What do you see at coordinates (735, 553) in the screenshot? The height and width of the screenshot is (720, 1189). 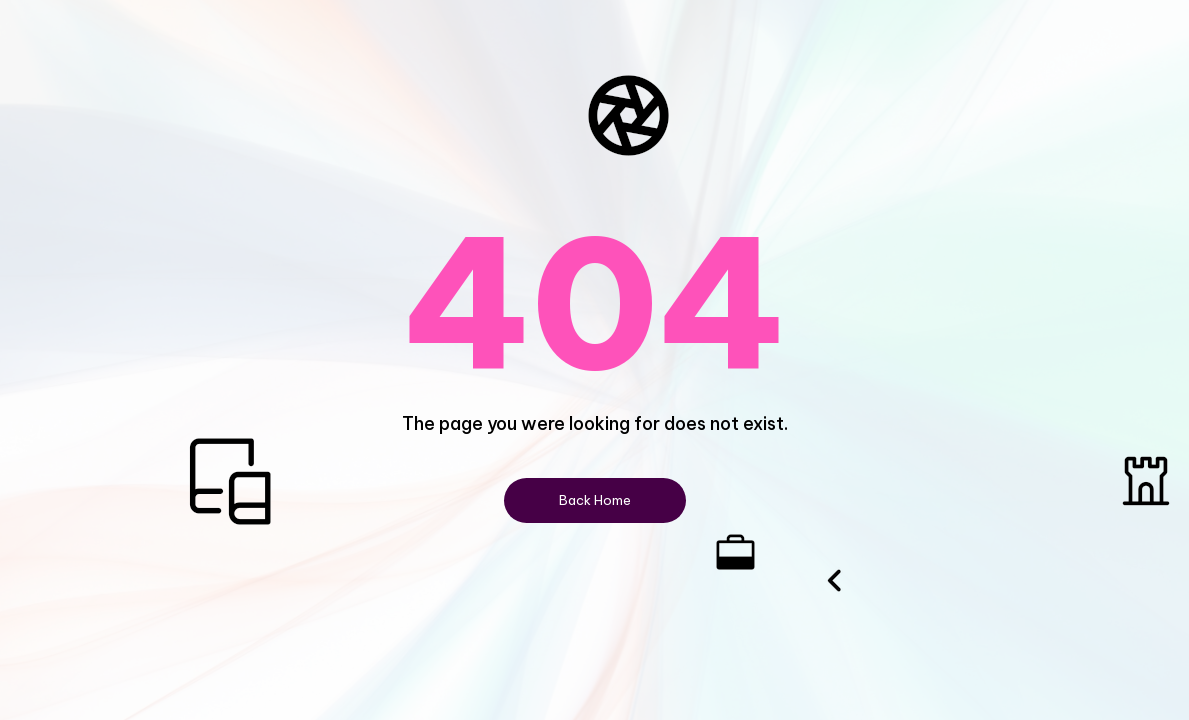 I see `access travel or trip planning features` at bounding box center [735, 553].